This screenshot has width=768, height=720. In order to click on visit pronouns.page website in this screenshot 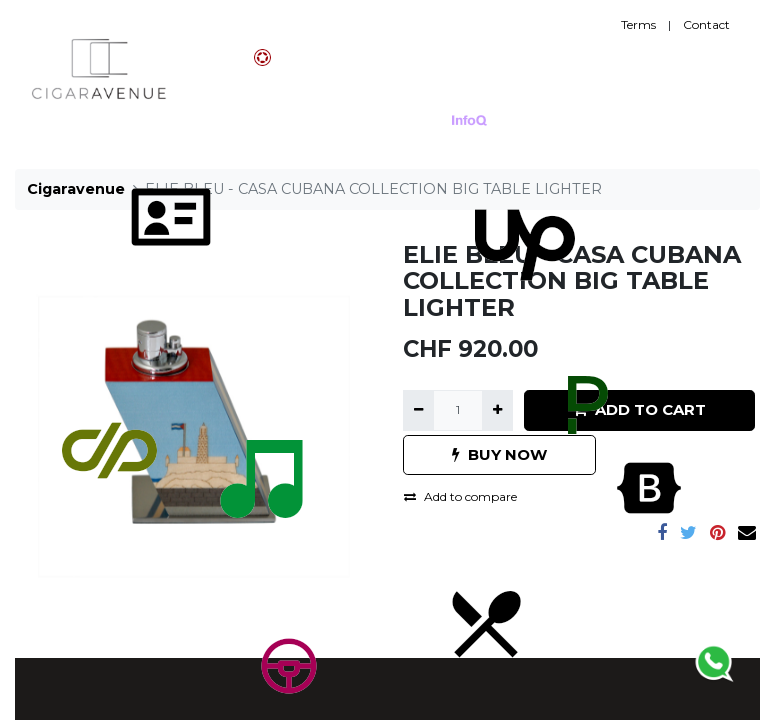, I will do `click(109, 450)`.